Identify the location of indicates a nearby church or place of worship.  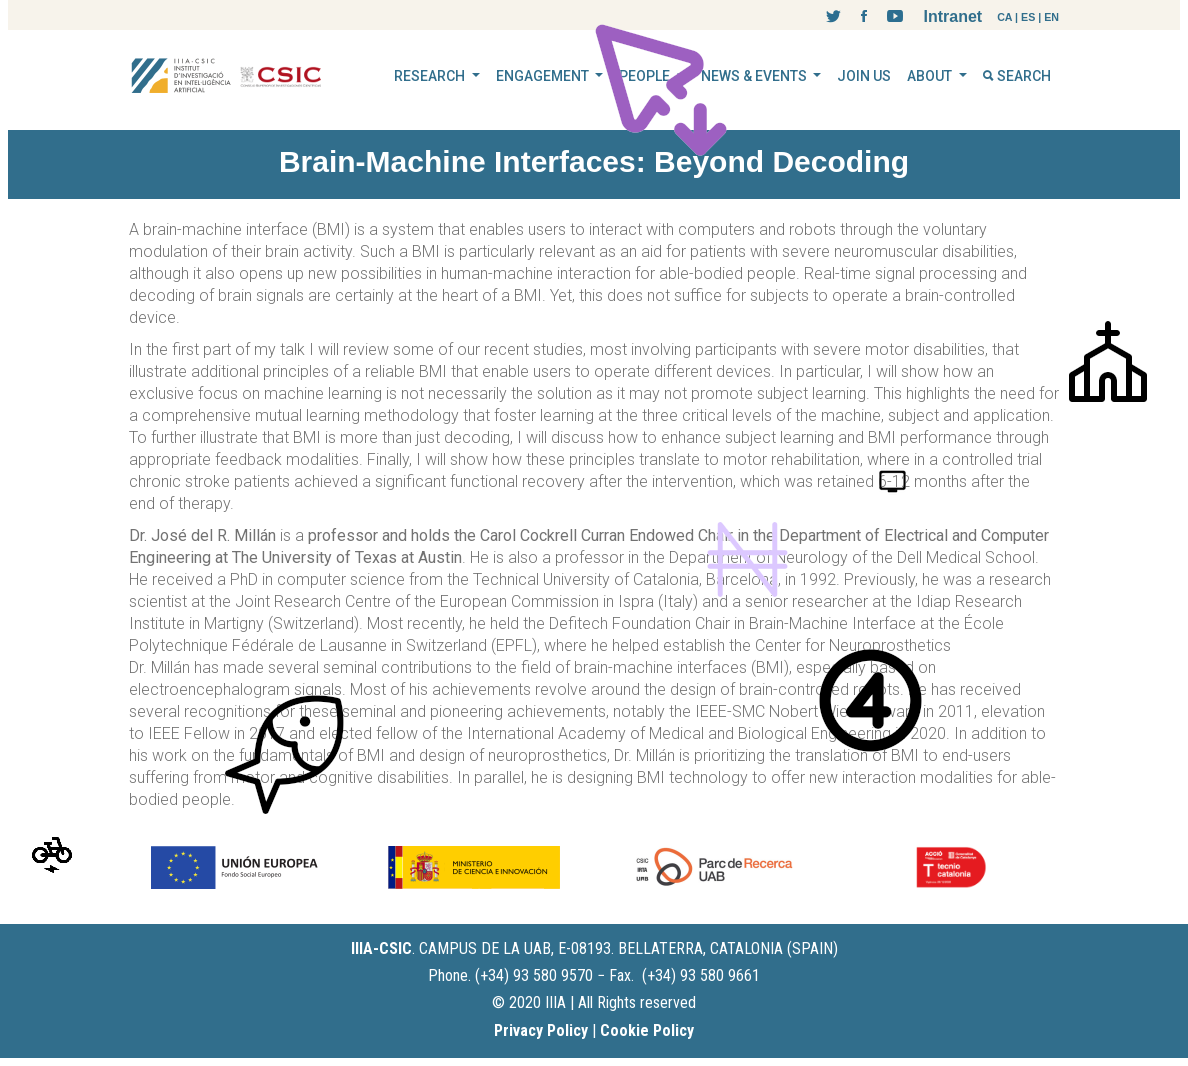
(1108, 366).